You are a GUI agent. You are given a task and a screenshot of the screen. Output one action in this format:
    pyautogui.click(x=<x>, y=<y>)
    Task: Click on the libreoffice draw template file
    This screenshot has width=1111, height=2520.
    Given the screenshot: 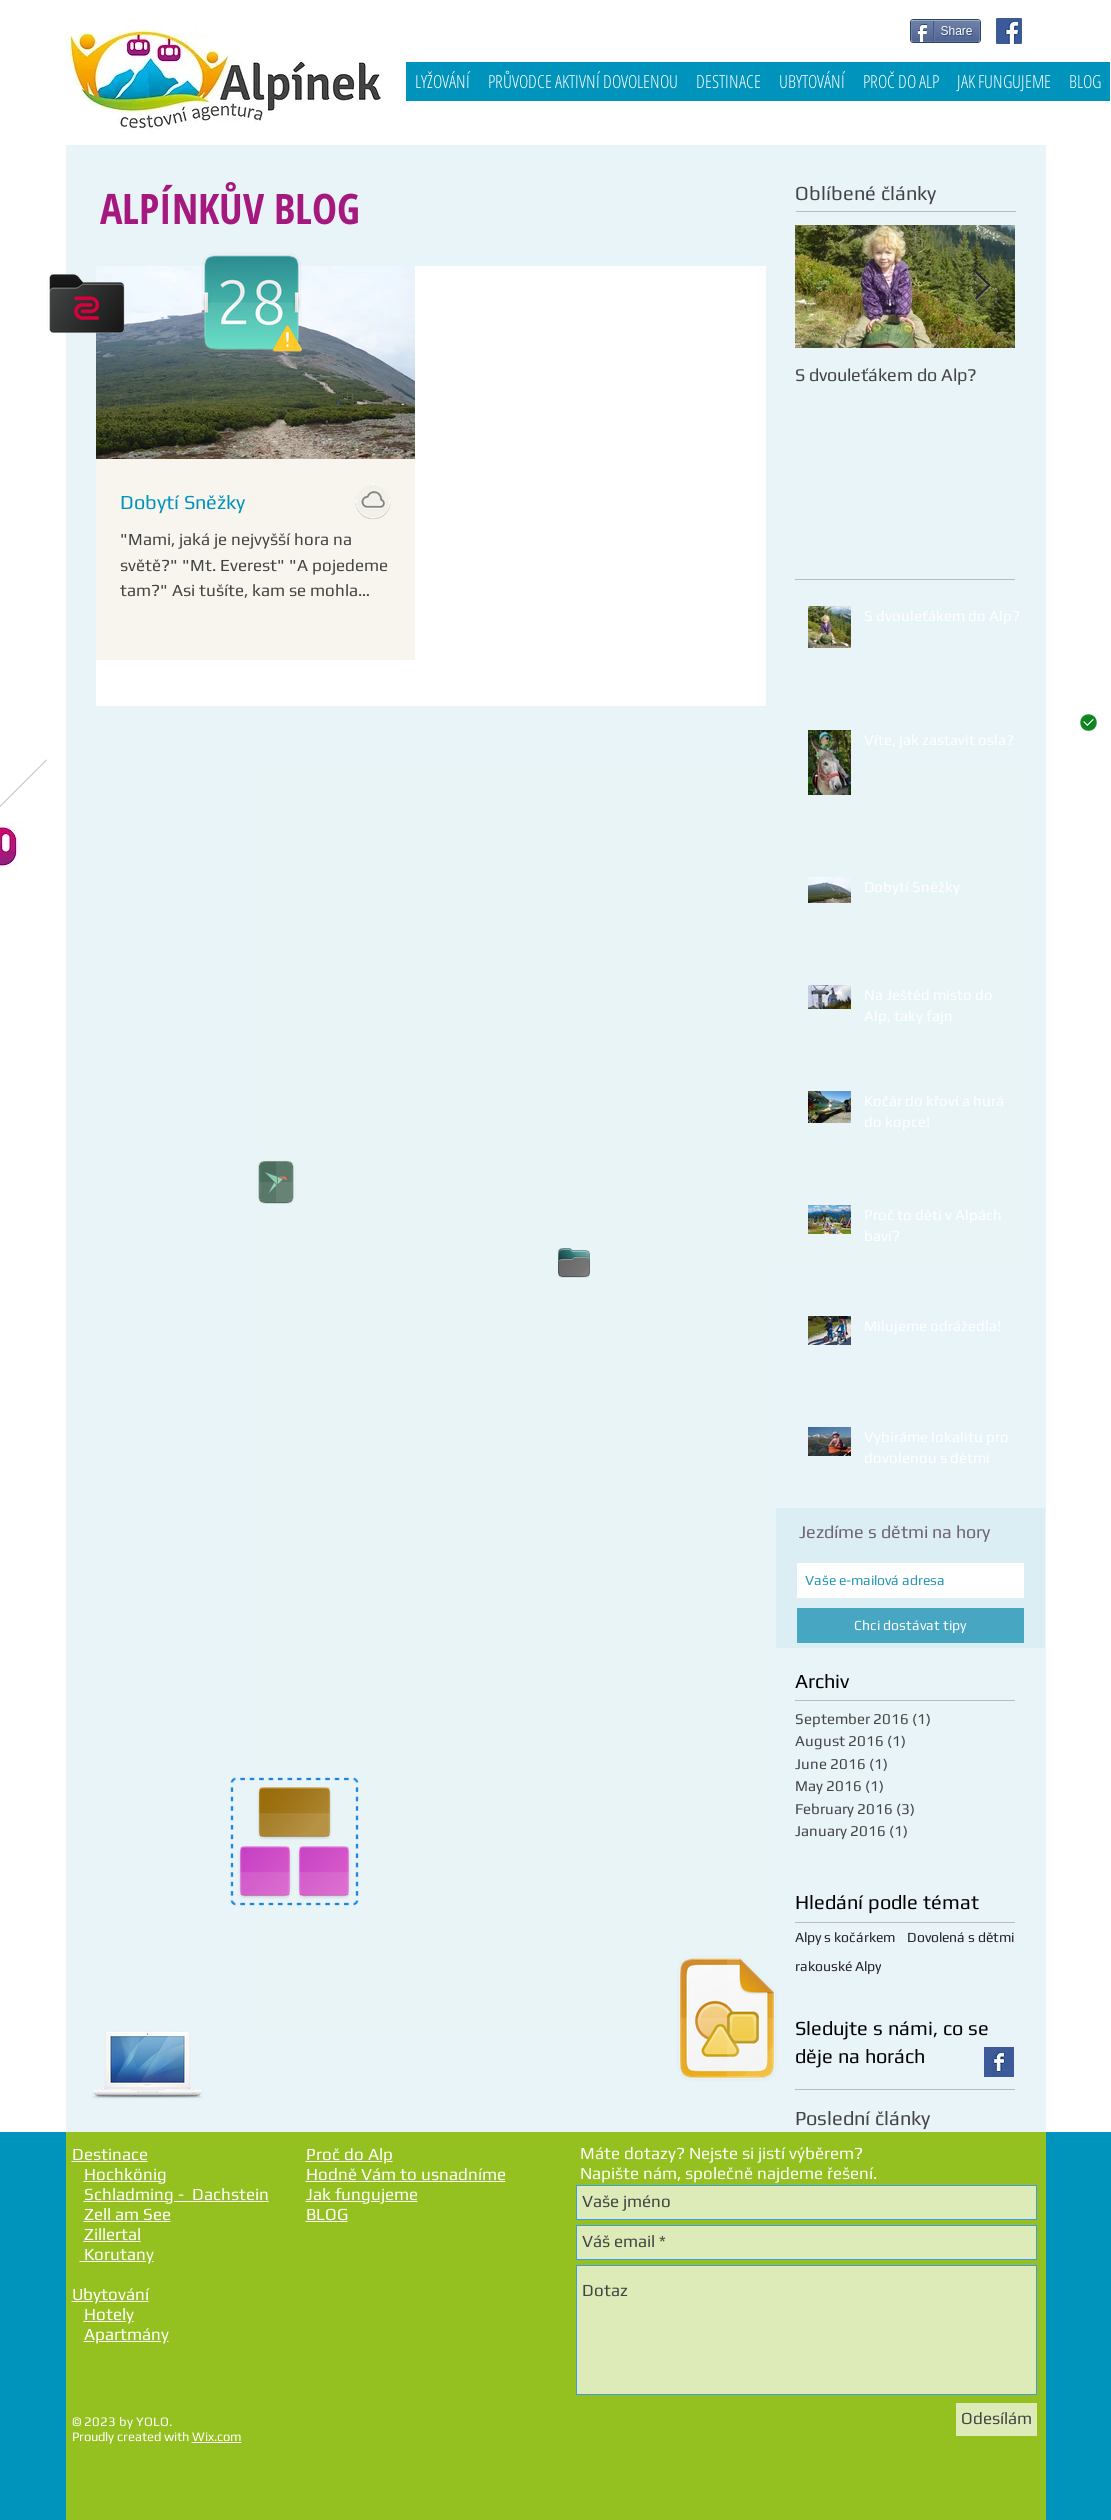 What is the action you would take?
    pyautogui.click(x=727, y=2018)
    